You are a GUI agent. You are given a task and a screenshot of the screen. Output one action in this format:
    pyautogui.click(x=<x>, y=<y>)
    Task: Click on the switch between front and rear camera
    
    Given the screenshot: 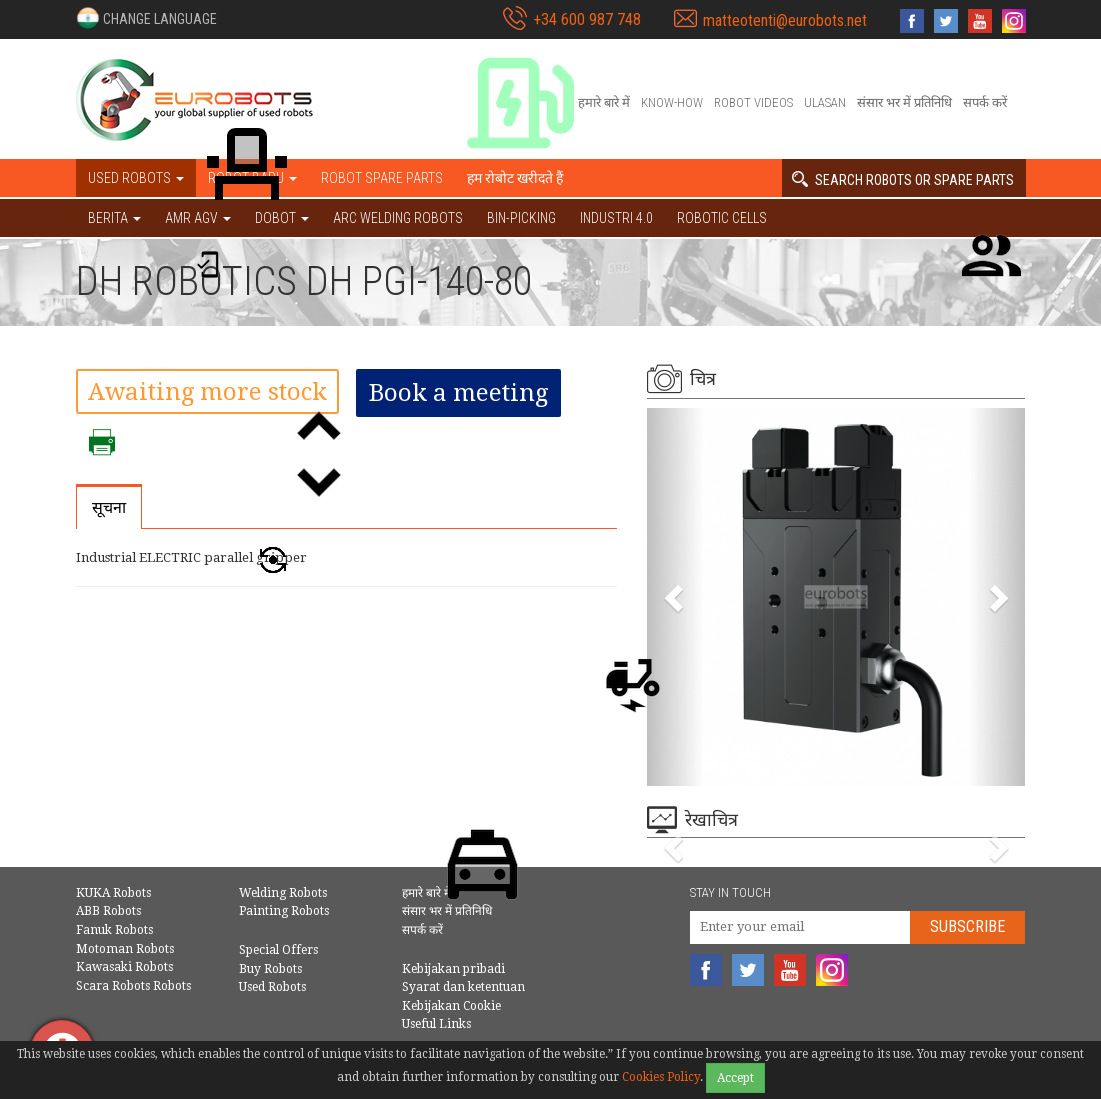 What is the action you would take?
    pyautogui.click(x=273, y=560)
    